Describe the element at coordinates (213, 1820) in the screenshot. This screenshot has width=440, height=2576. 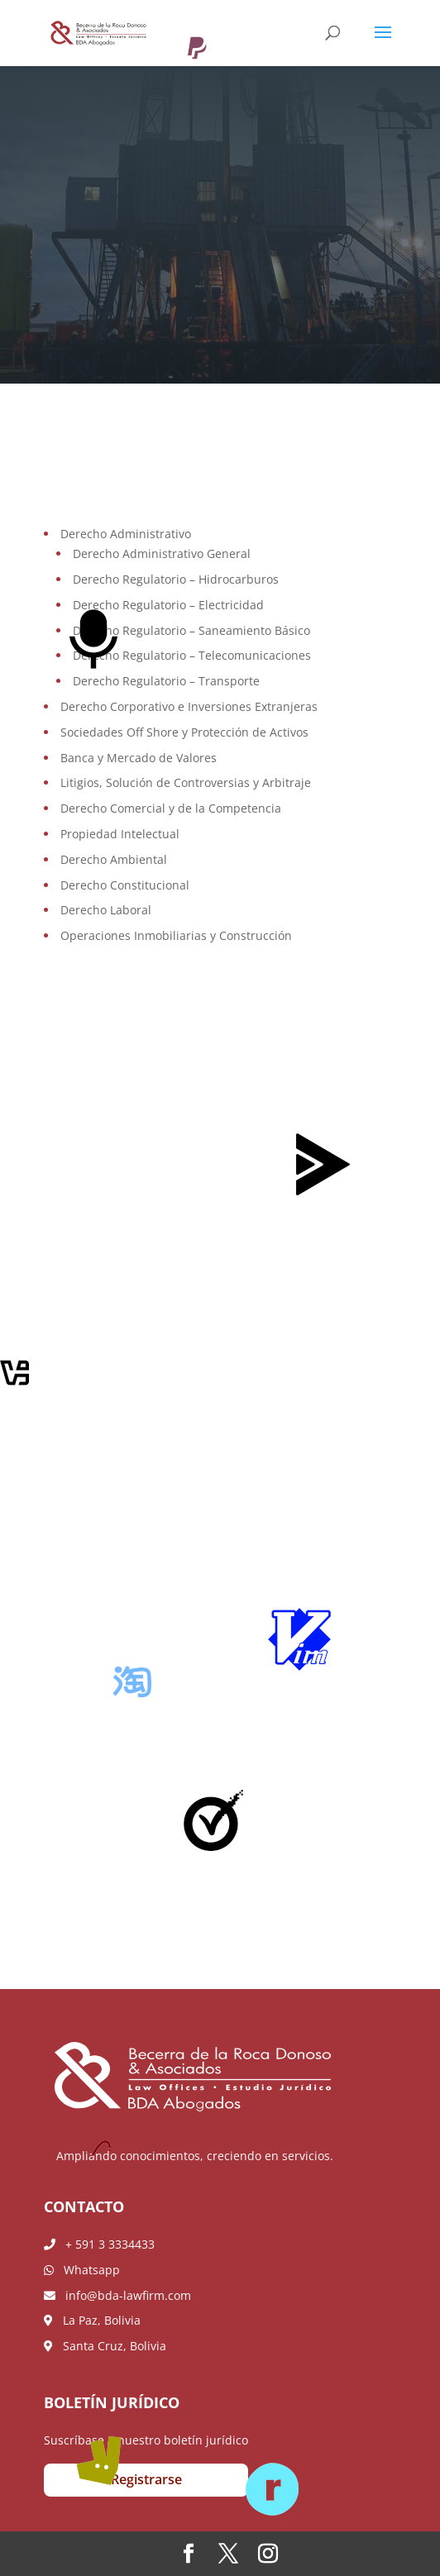
I see `symantec security software logo` at that location.